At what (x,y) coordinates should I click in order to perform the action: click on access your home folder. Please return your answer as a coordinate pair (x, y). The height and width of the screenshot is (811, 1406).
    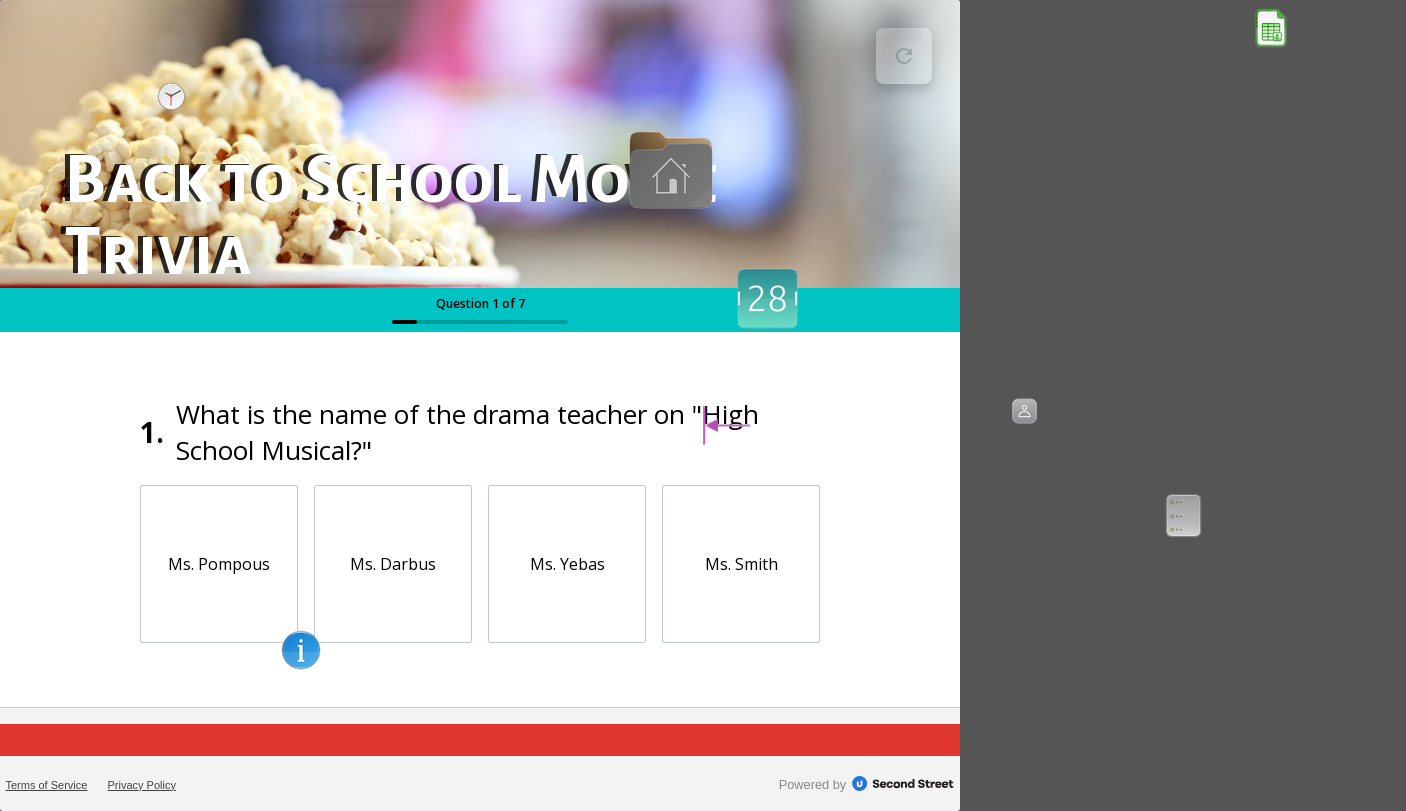
    Looking at the image, I should click on (671, 170).